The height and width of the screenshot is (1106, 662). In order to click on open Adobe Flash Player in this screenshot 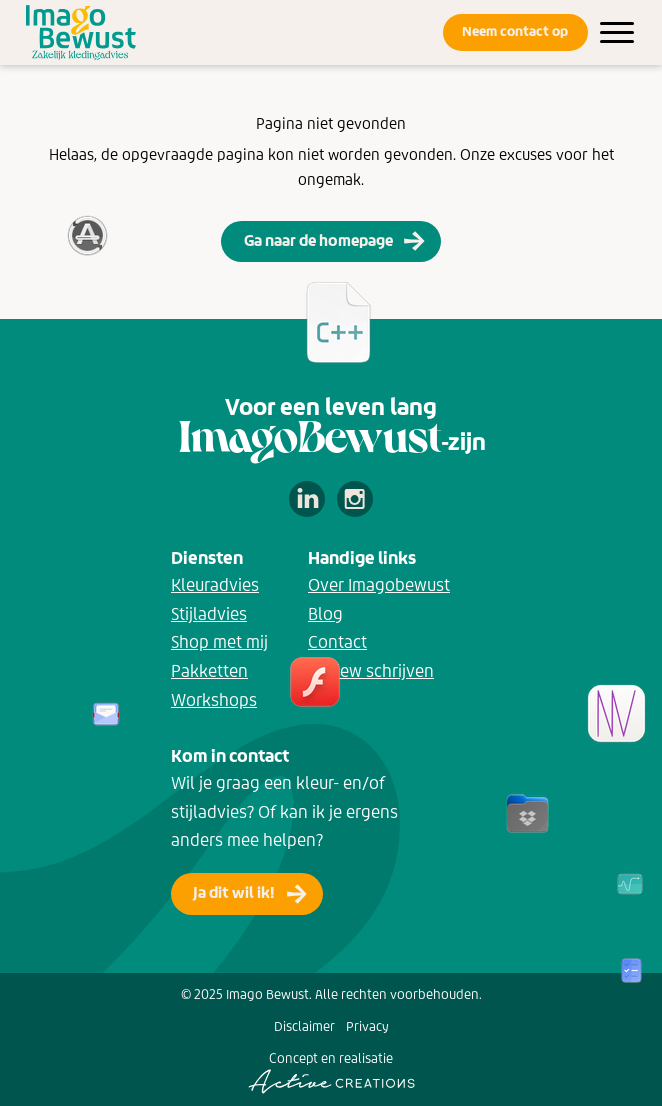, I will do `click(315, 682)`.